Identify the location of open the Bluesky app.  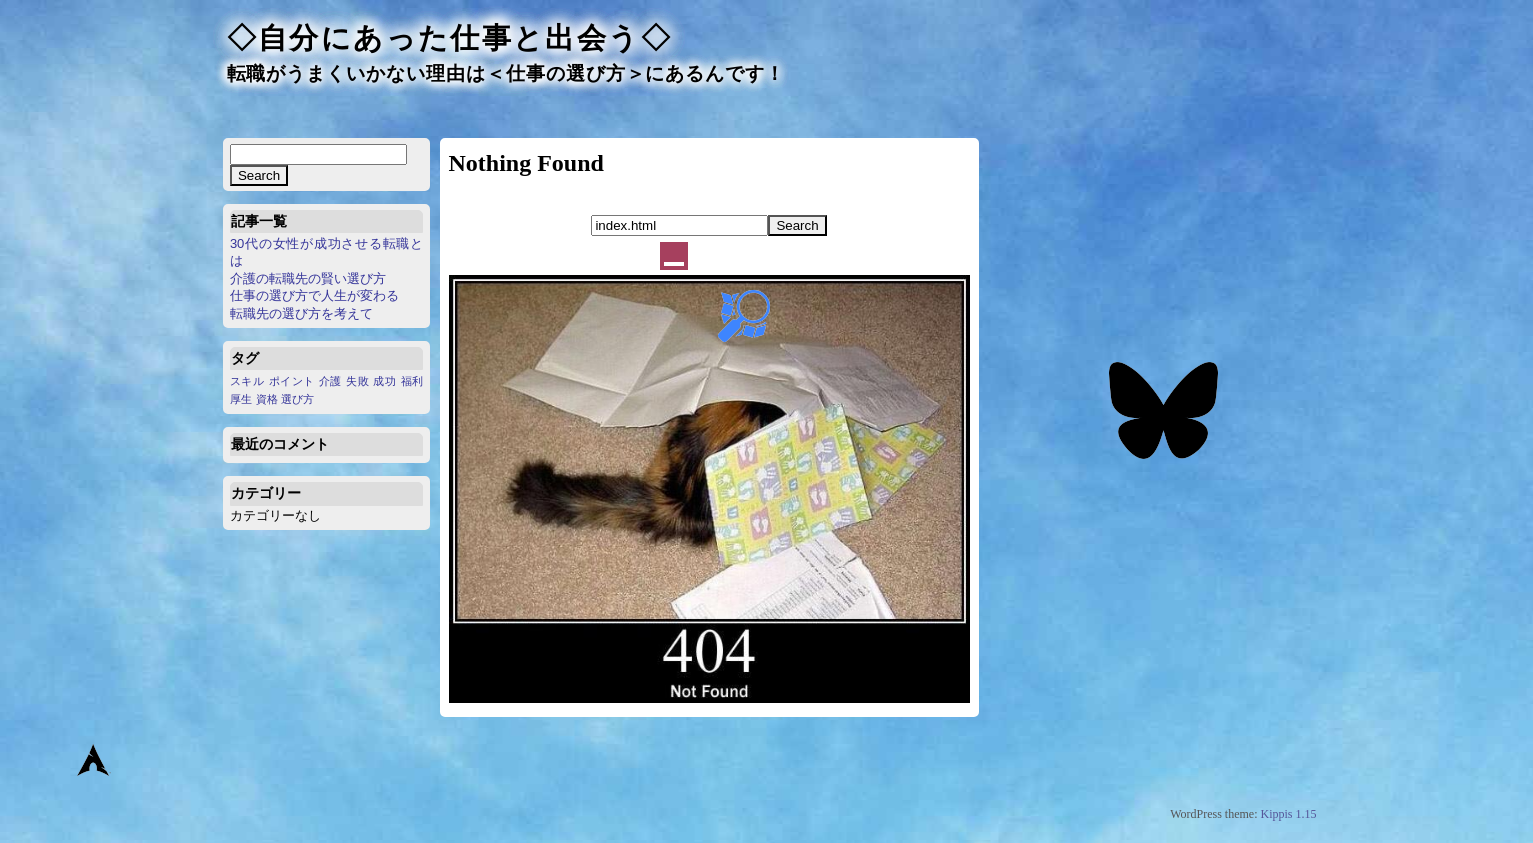
(1163, 410).